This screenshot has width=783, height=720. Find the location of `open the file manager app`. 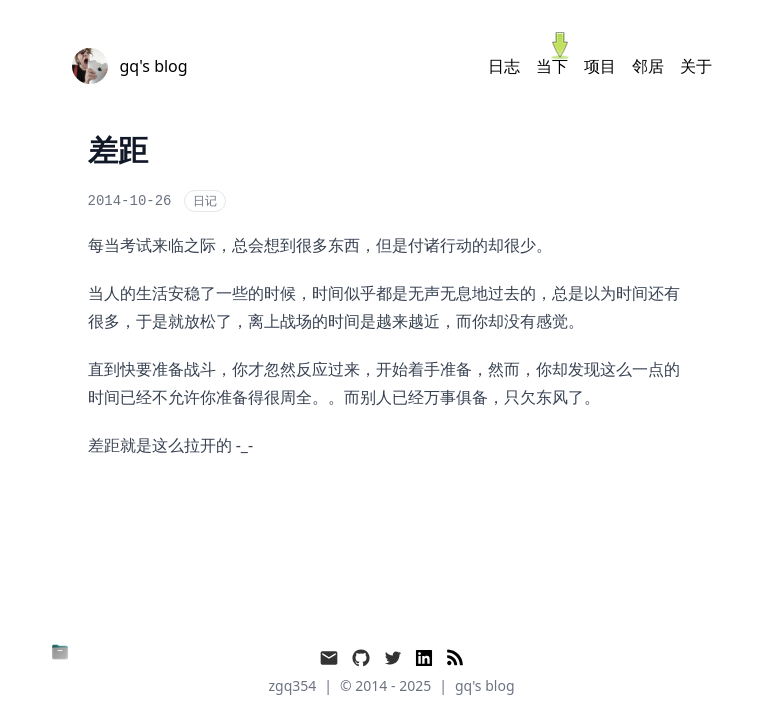

open the file manager app is located at coordinates (60, 652).